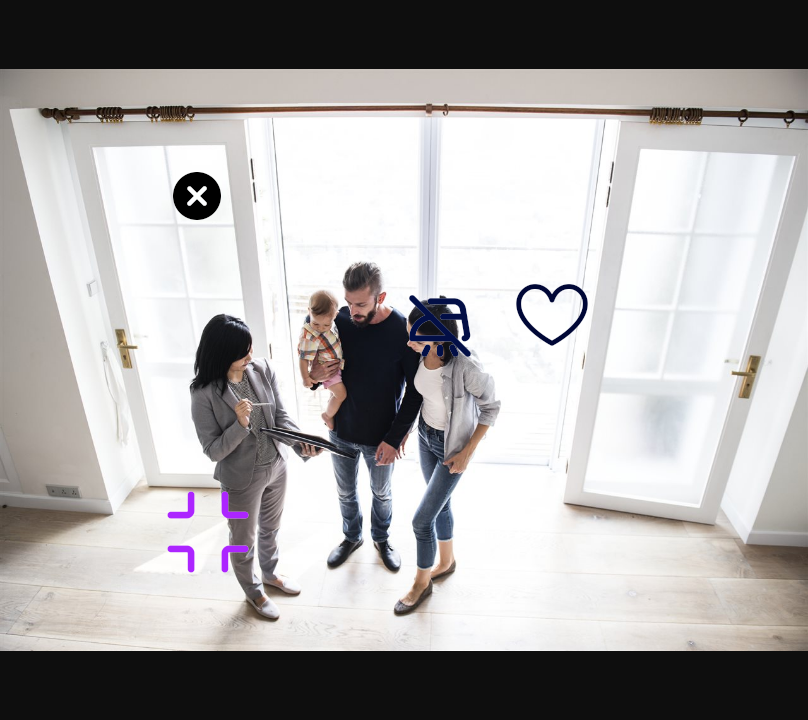 The width and height of the screenshot is (808, 720). Describe the element at coordinates (197, 196) in the screenshot. I see `close or dismiss a dialog` at that location.